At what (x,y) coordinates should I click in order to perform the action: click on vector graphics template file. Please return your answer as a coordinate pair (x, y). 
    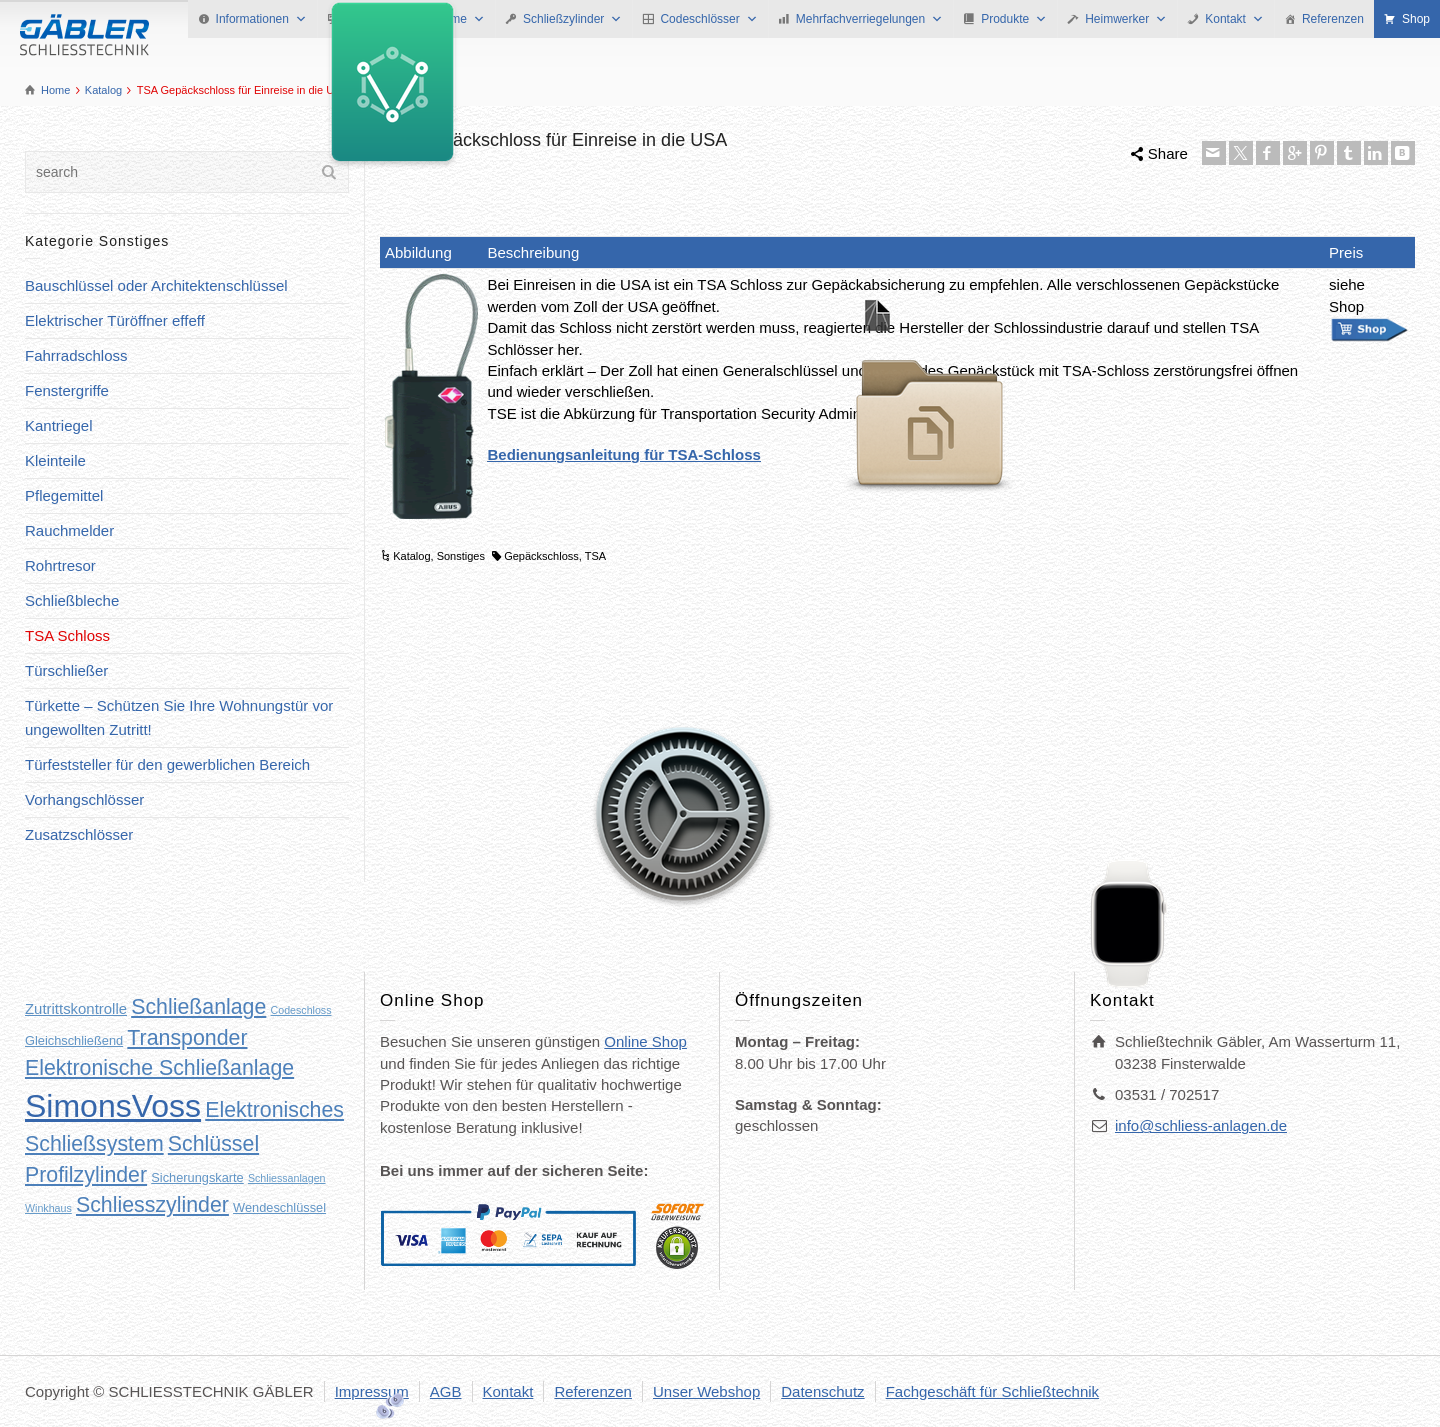
    Looking at the image, I should click on (392, 84).